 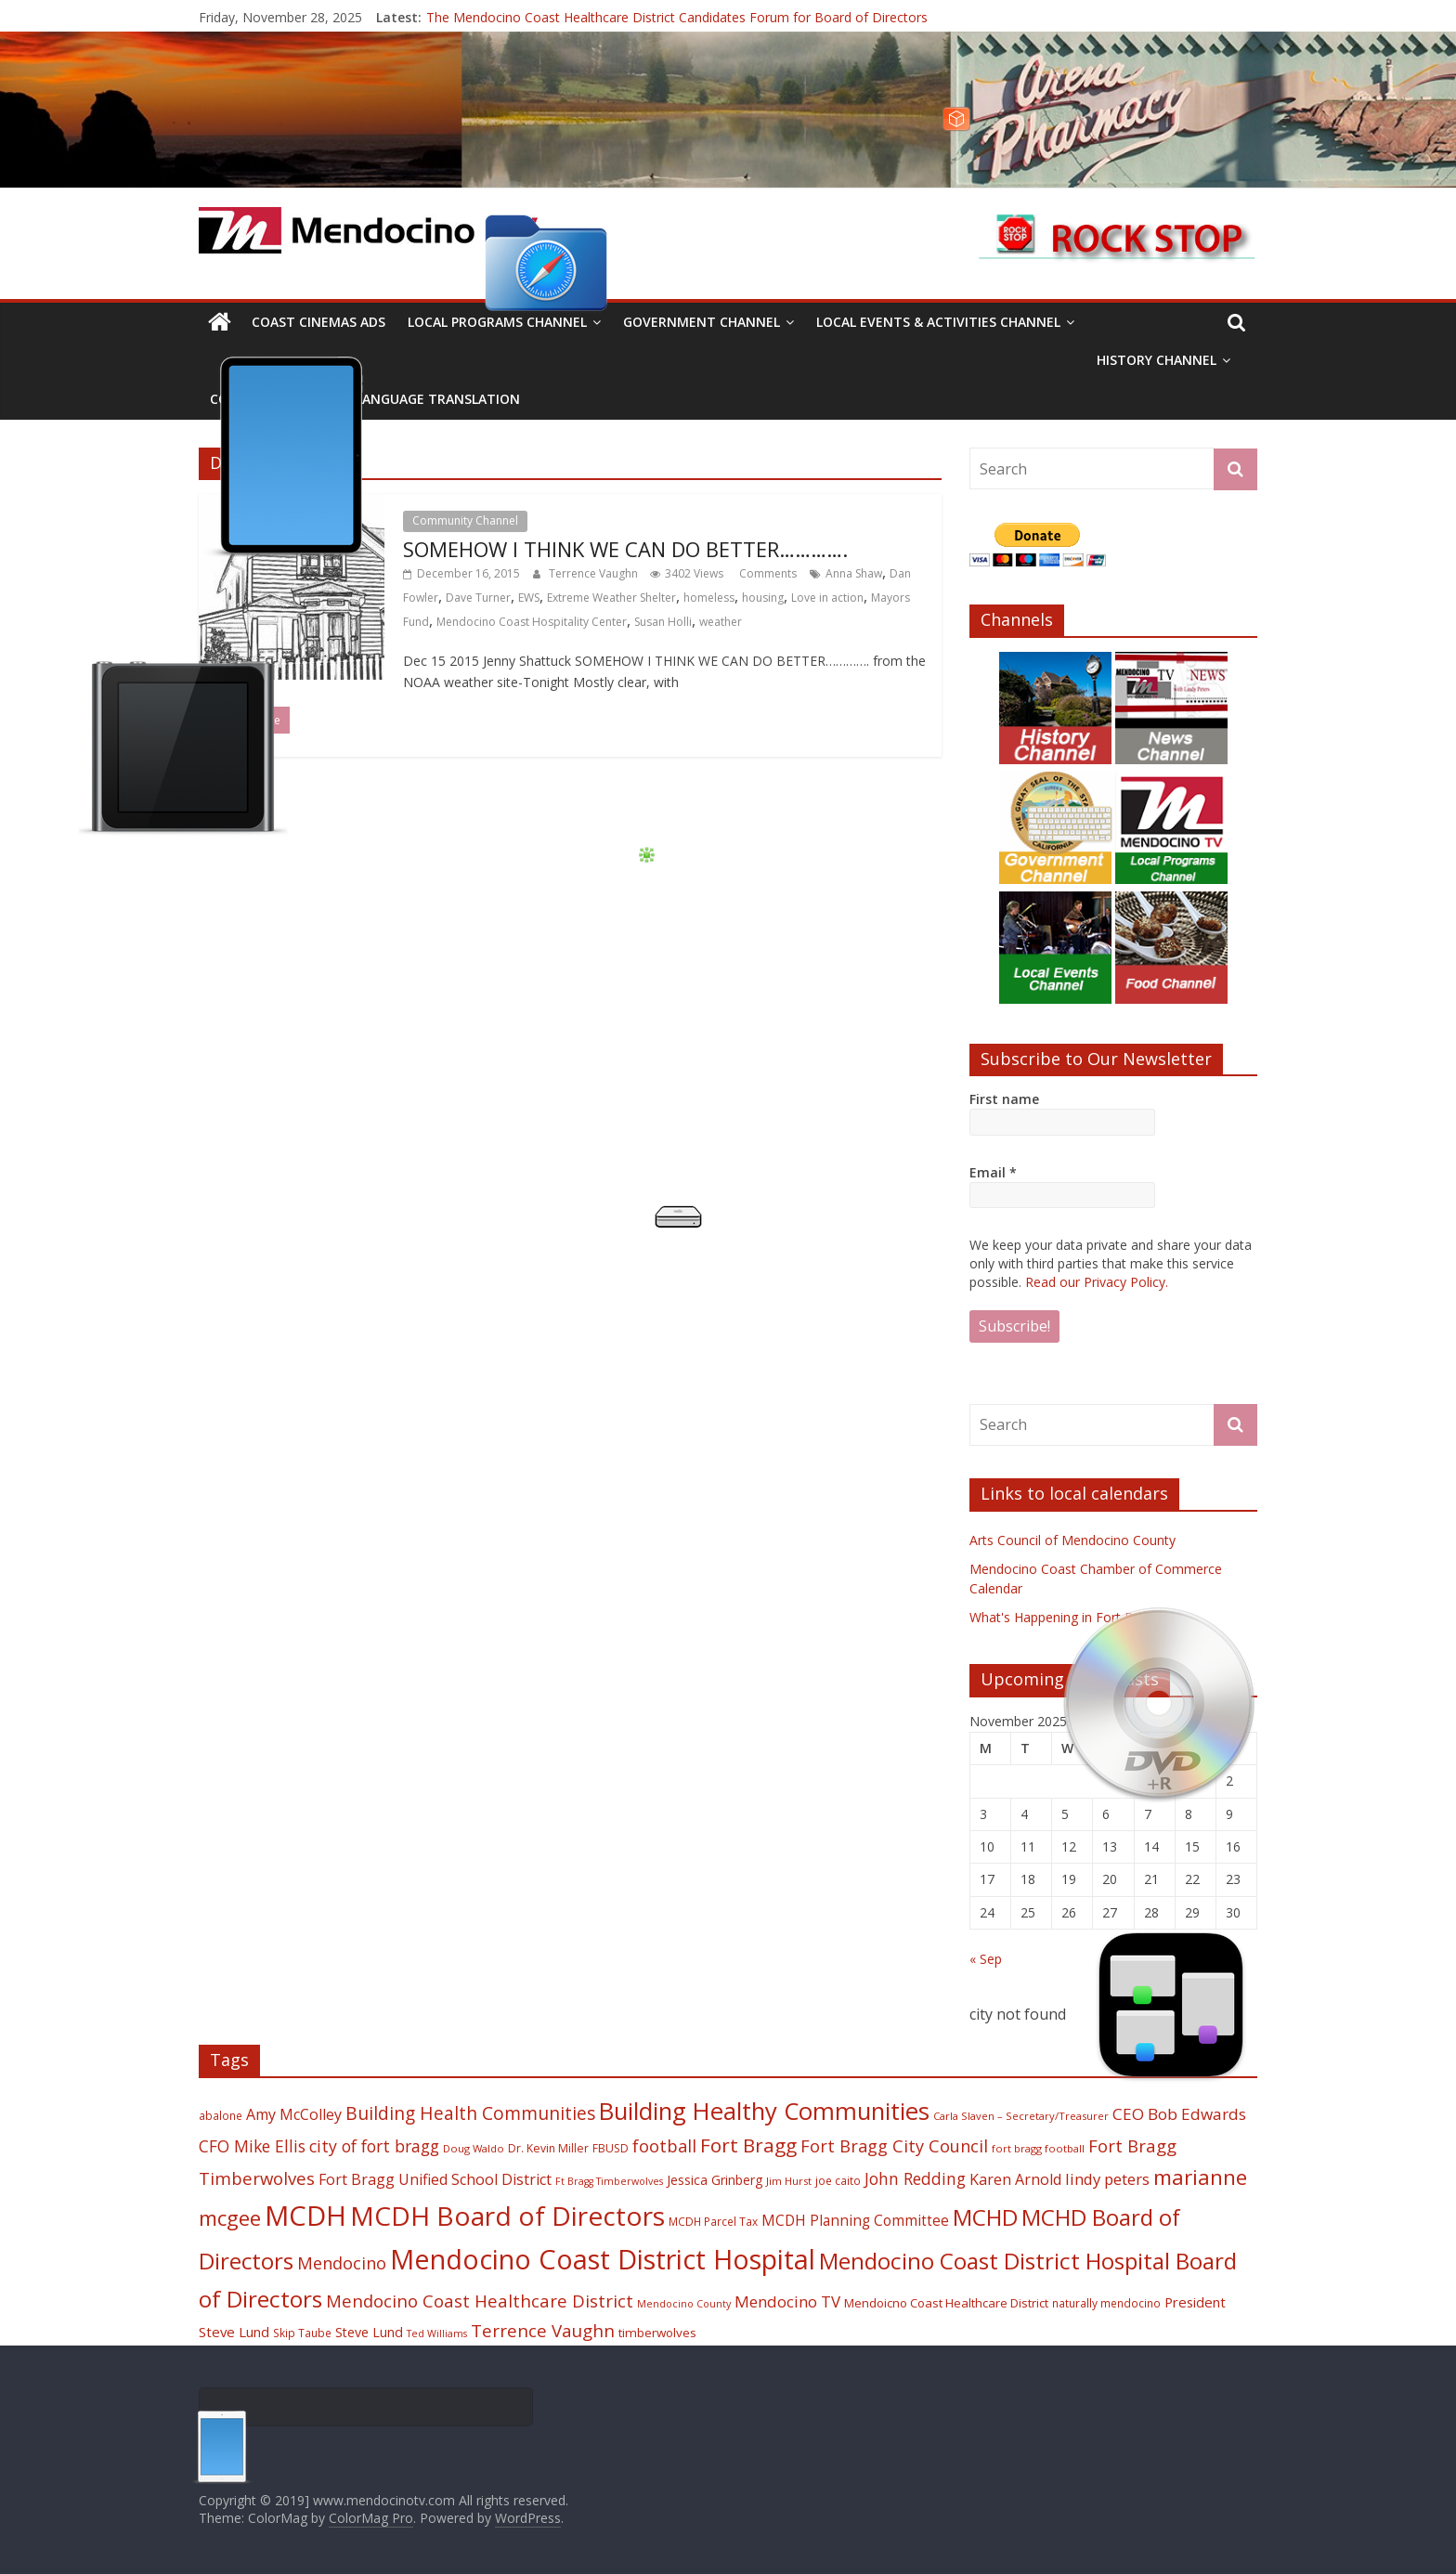 What do you see at coordinates (956, 118) in the screenshot?
I see `an ascii stl 3d model file` at bounding box center [956, 118].